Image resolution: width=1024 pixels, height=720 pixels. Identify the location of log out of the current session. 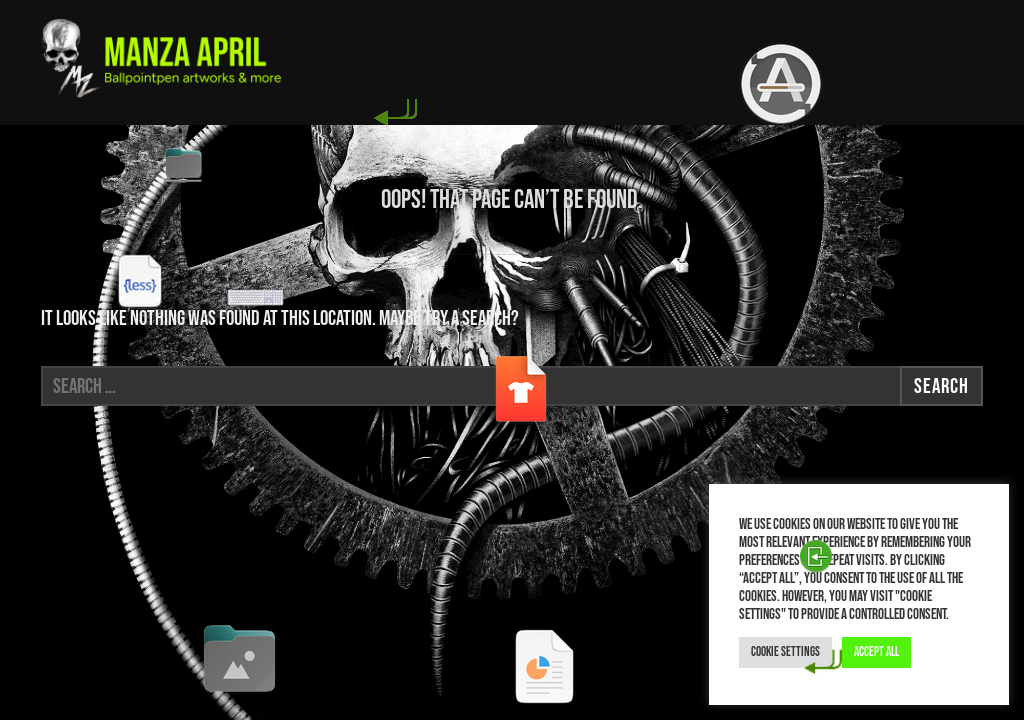
(816, 556).